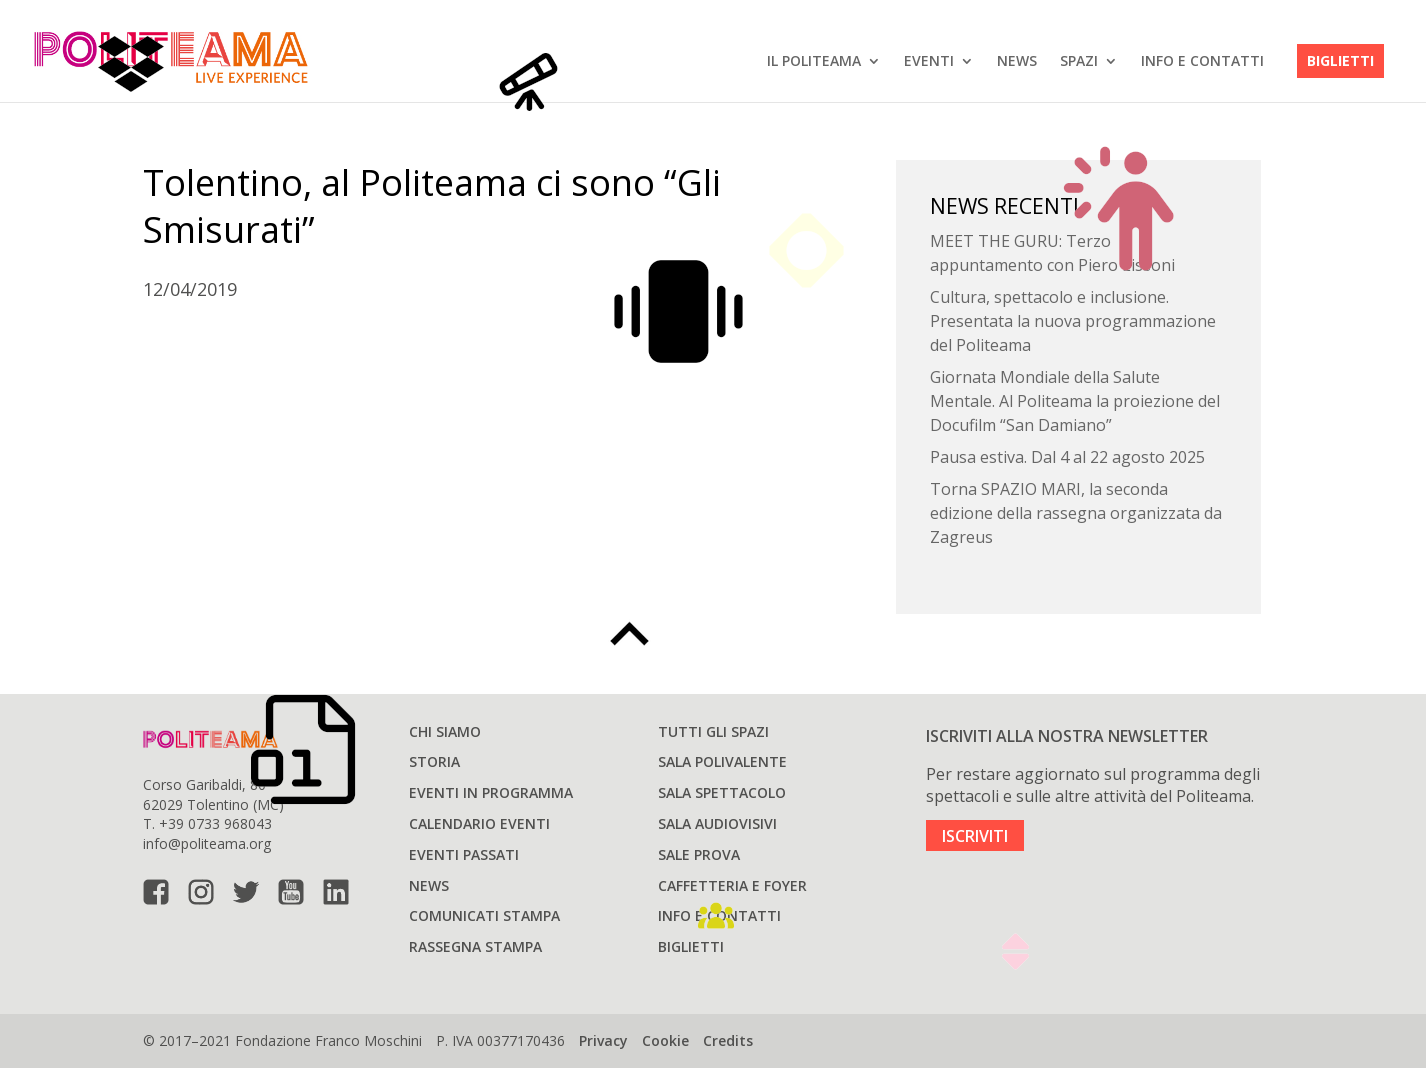 The image size is (1426, 1068). What do you see at coordinates (806, 250) in the screenshot?
I see `cloudsmith logo` at bounding box center [806, 250].